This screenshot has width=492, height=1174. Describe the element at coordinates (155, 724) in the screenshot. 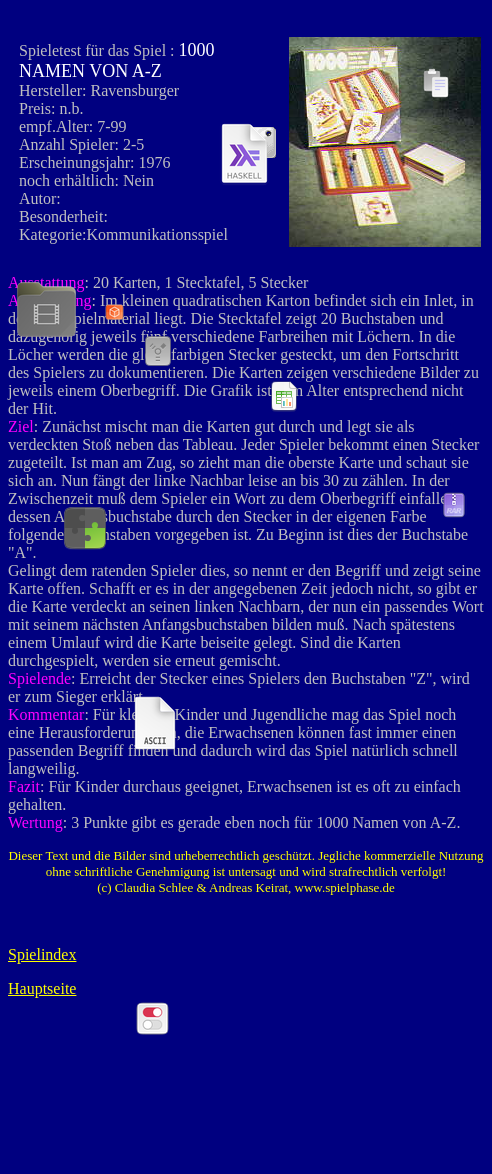

I see `a plain text or ascii file type indicator` at that location.